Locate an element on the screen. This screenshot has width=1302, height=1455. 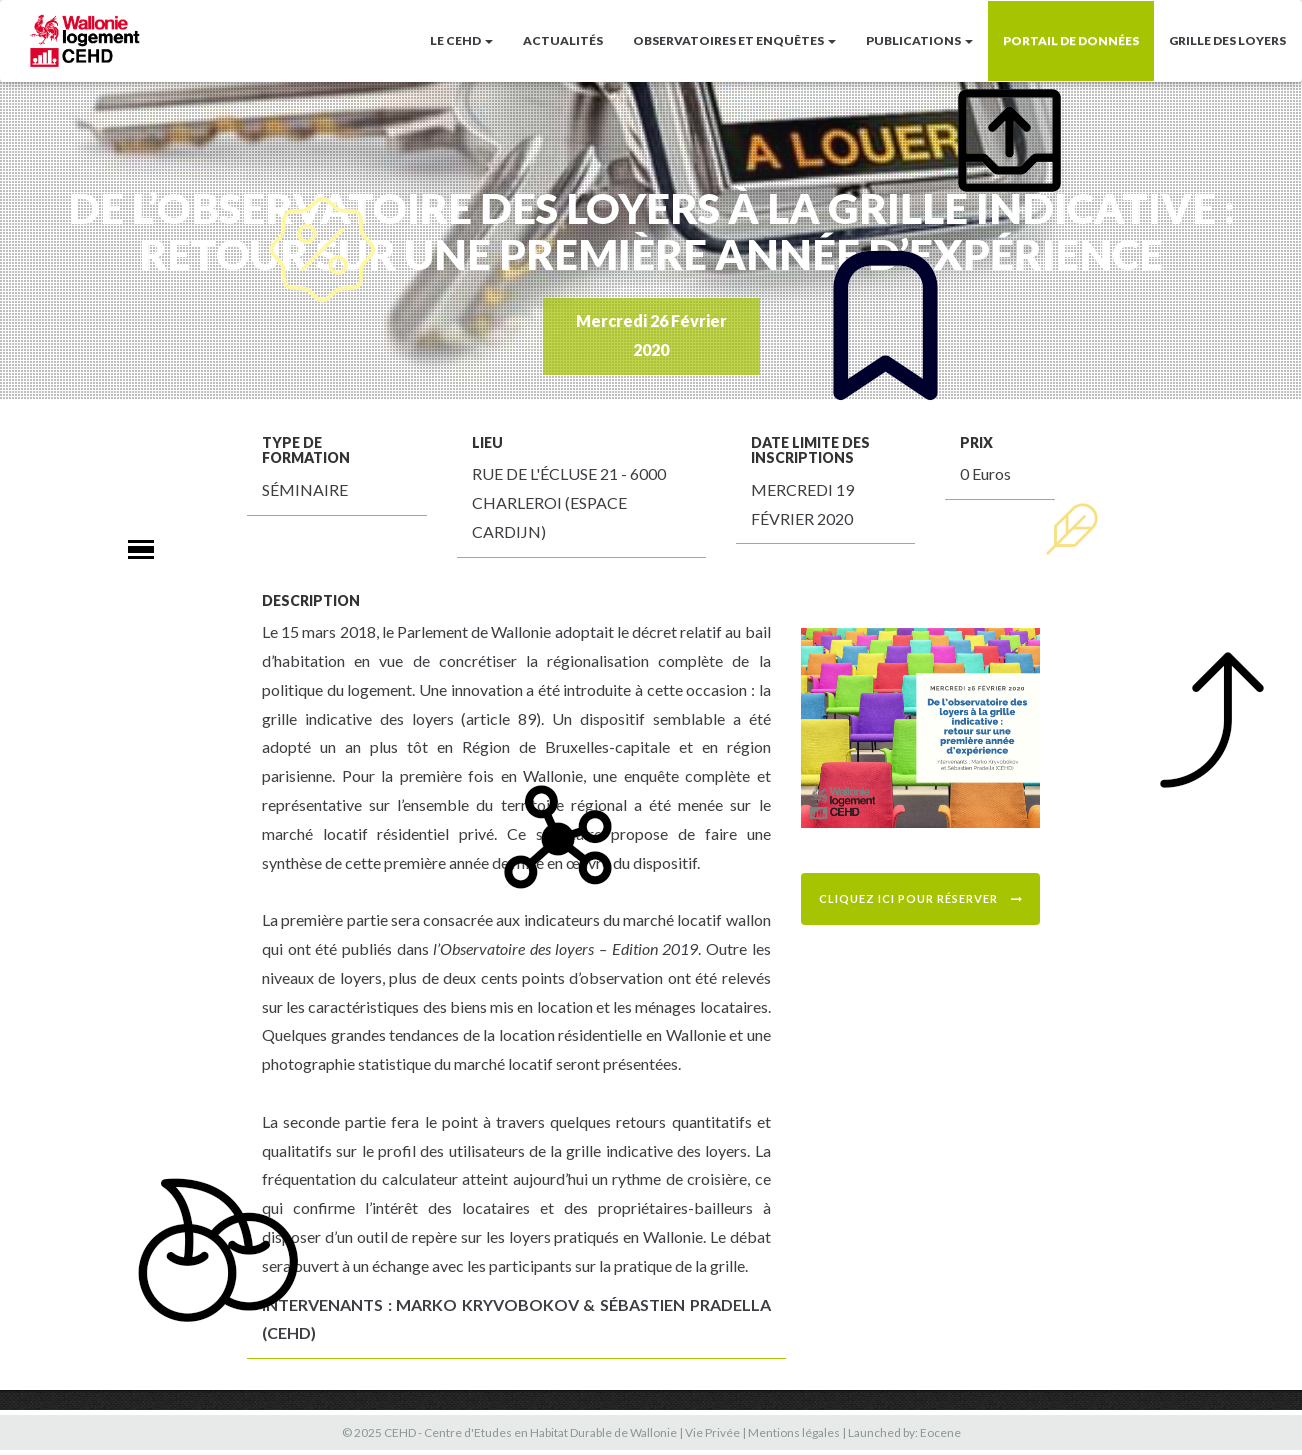
view available discounts or promotions is located at coordinates (322, 249).